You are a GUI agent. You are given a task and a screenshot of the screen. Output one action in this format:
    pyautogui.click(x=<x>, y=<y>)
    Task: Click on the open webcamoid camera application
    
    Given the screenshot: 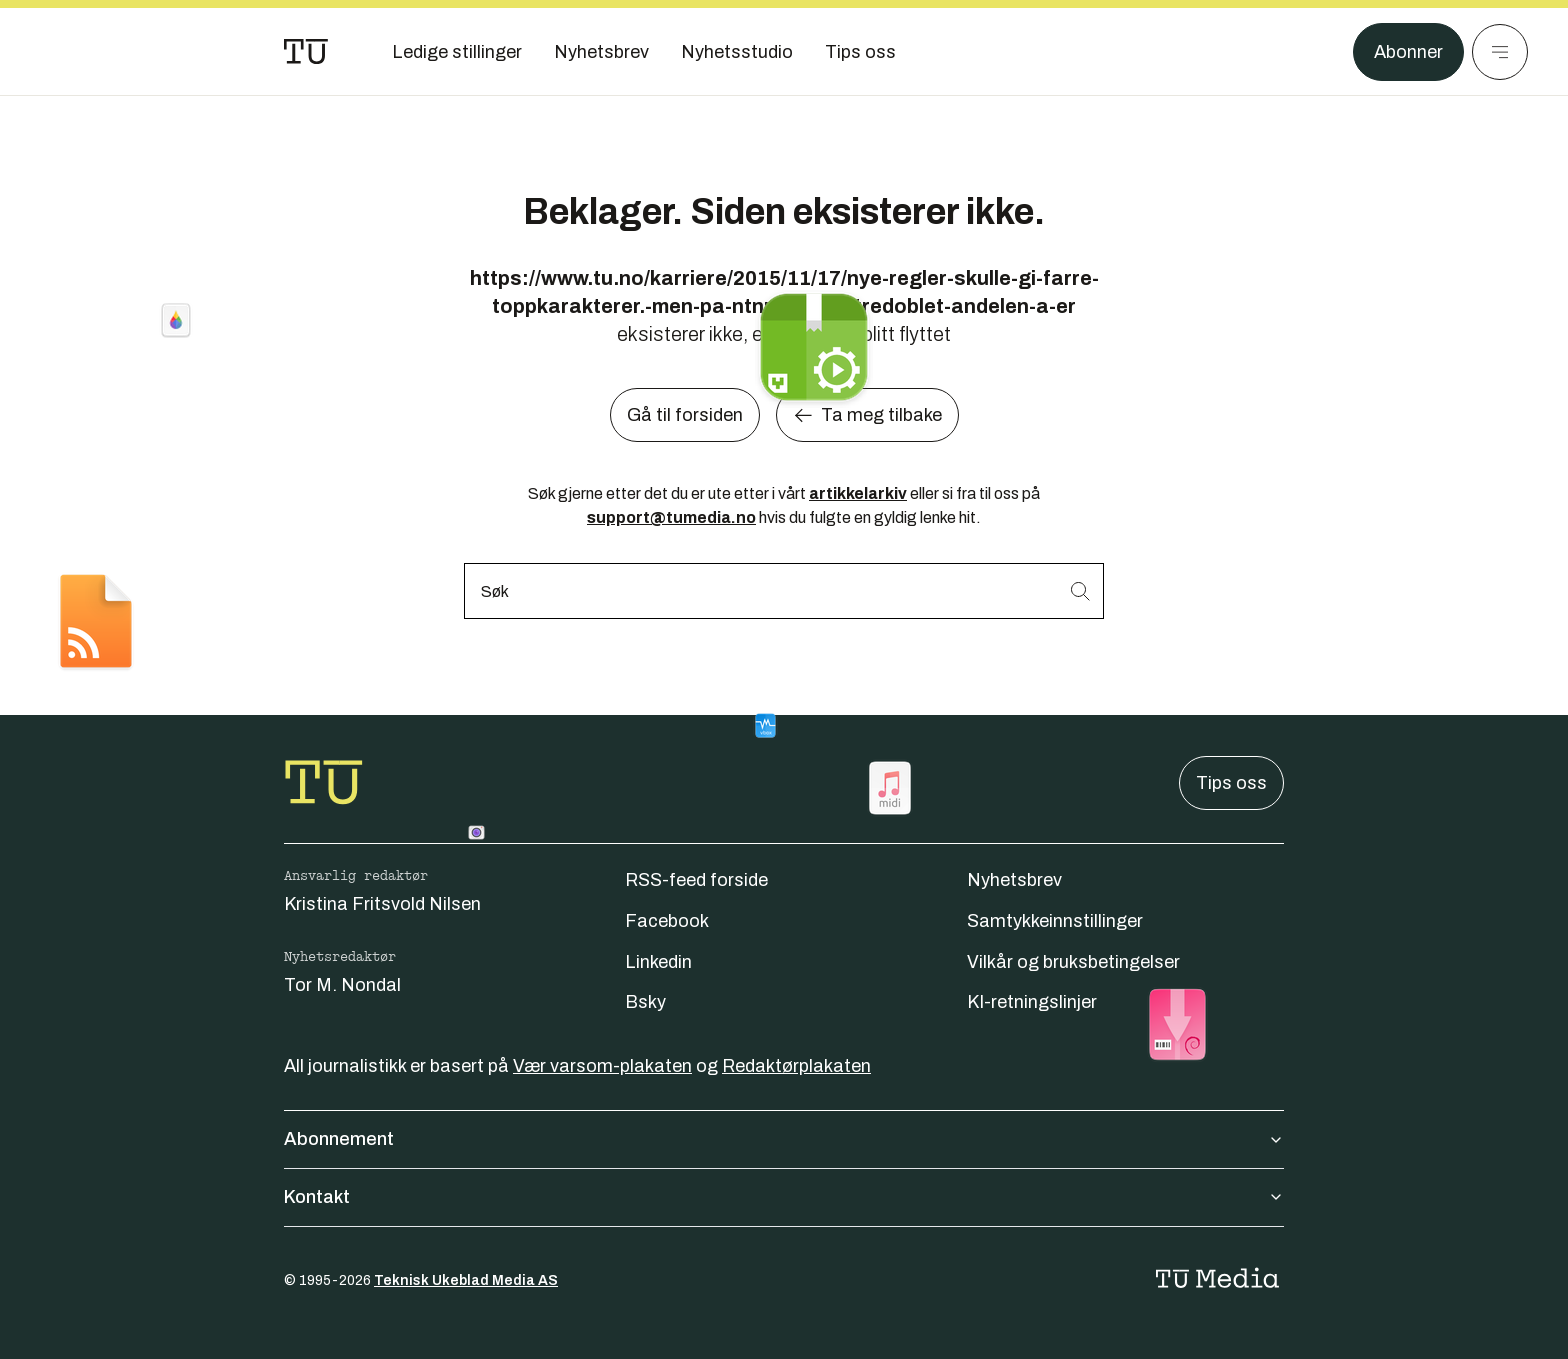 What is the action you would take?
    pyautogui.click(x=476, y=832)
    